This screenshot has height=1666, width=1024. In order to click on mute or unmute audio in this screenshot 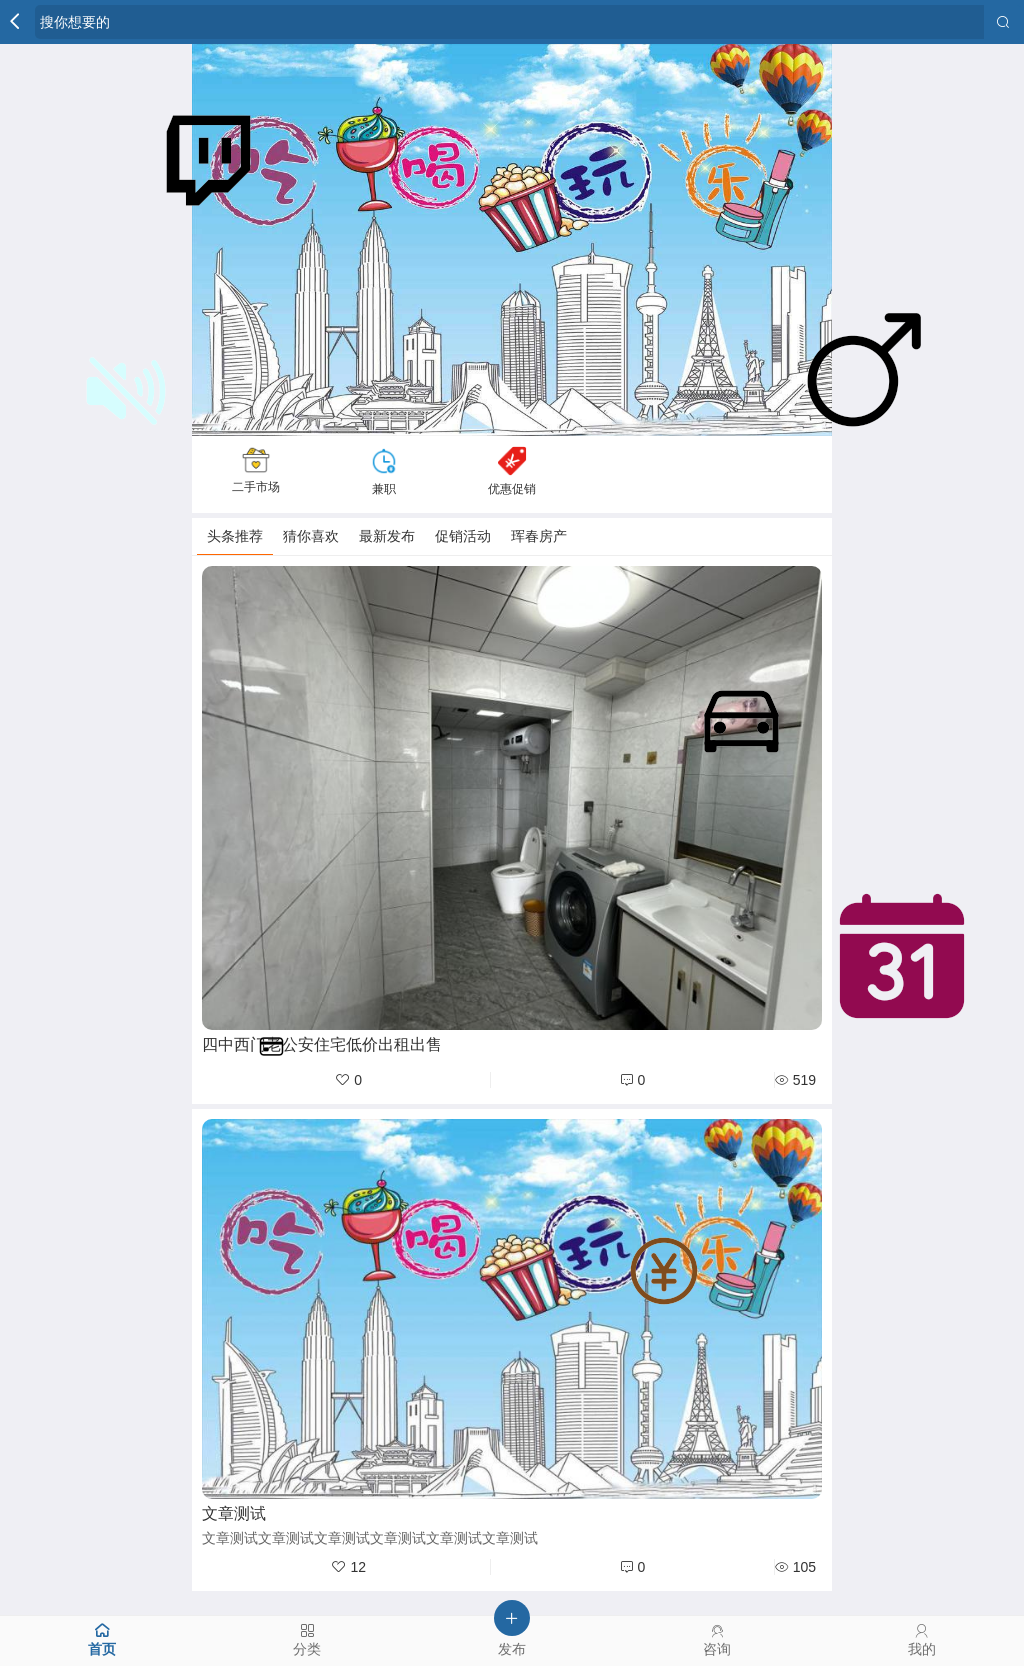, I will do `click(126, 391)`.